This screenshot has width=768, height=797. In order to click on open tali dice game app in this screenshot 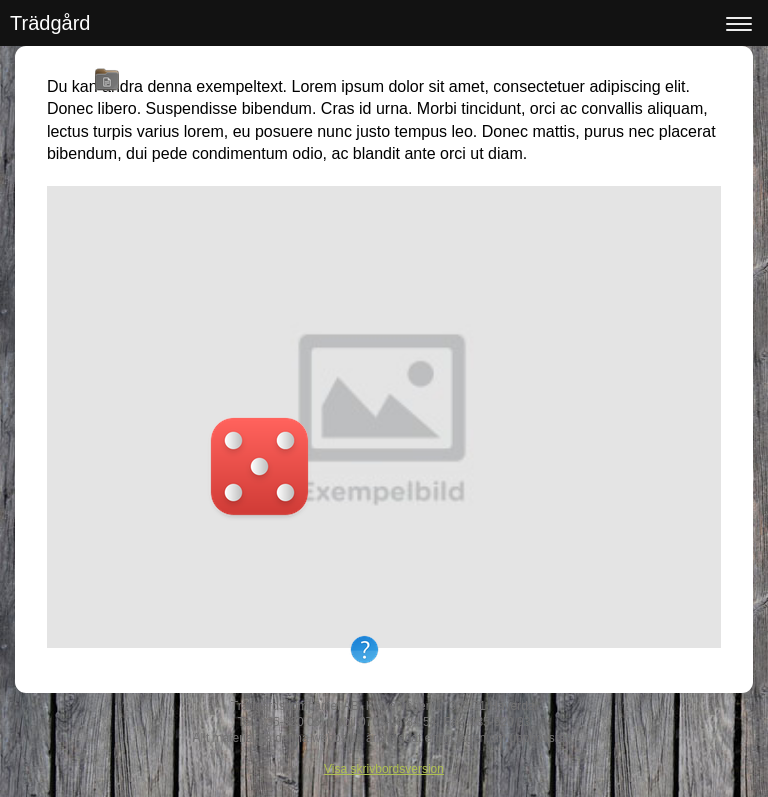, I will do `click(259, 466)`.